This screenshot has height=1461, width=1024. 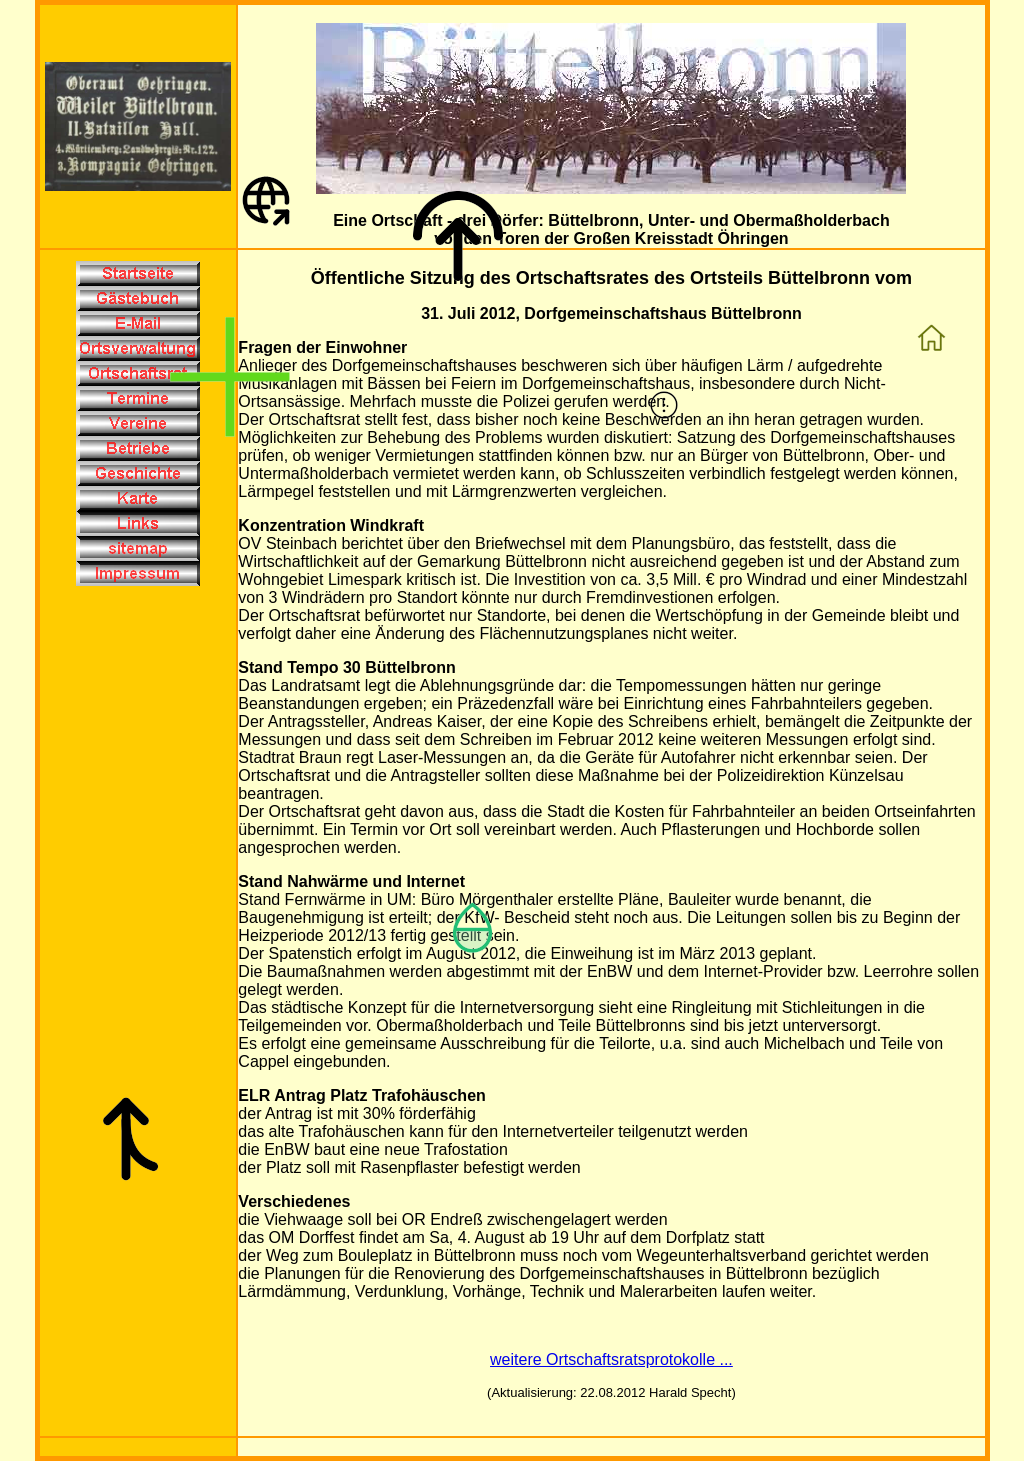 What do you see at coordinates (126, 1139) in the screenshot?
I see `merge lanes or paths to the right` at bounding box center [126, 1139].